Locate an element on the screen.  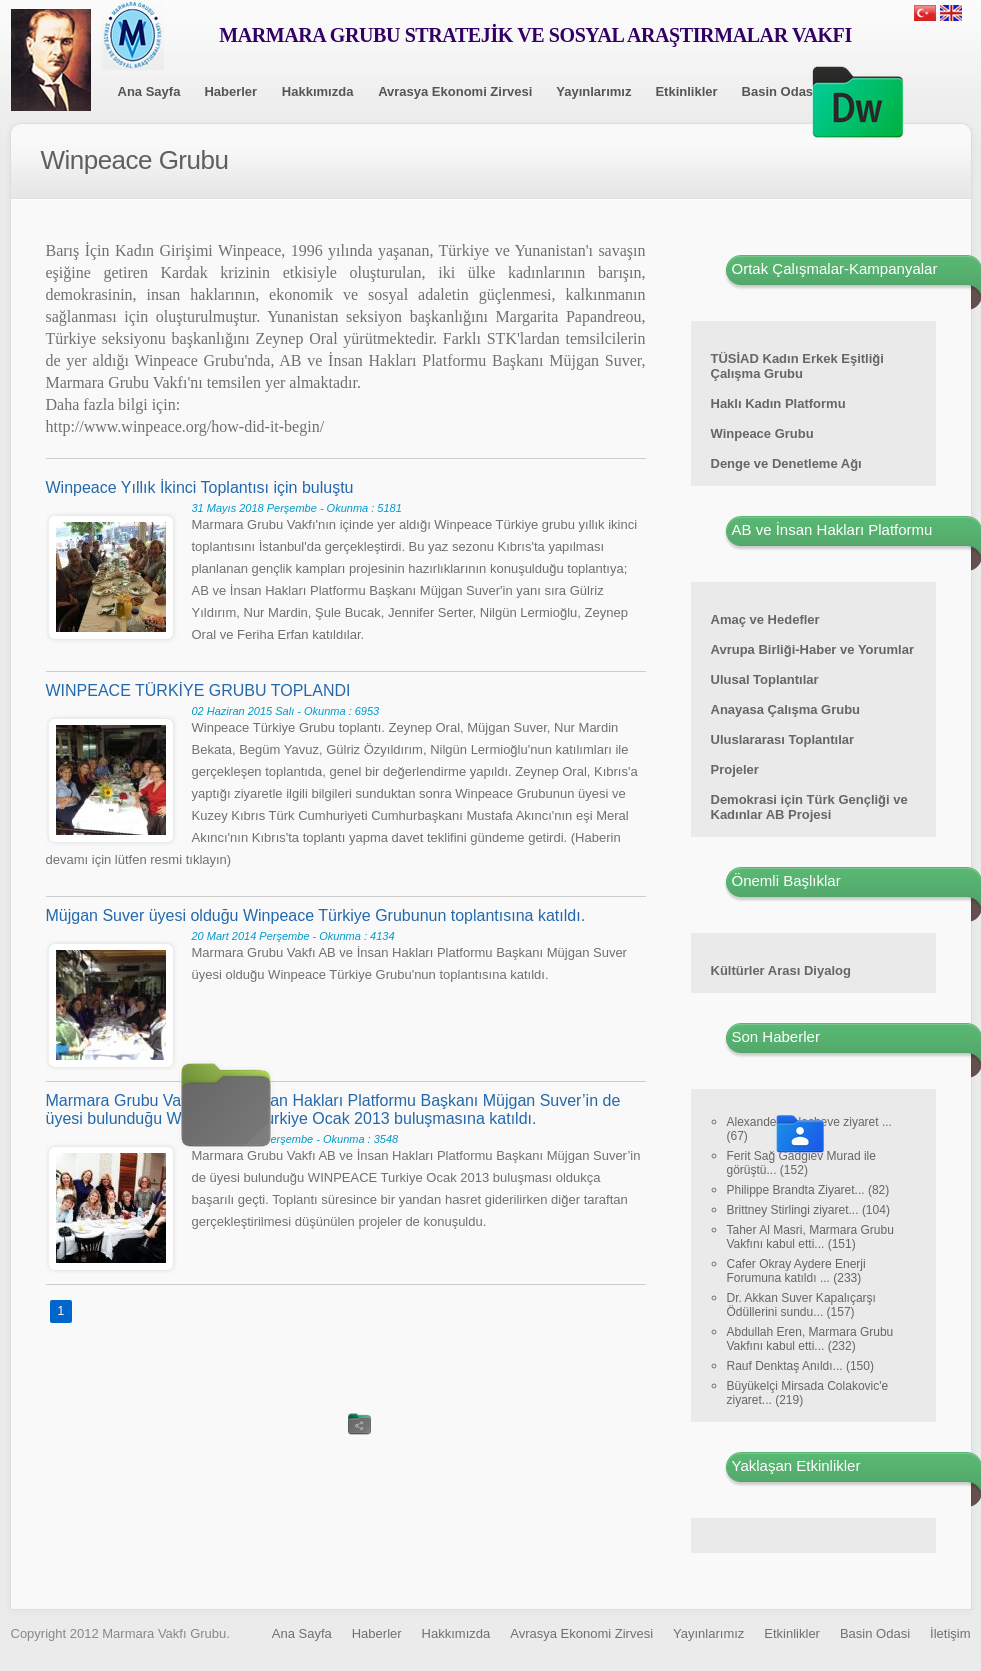
folder containing Adobe Dreamweaver project files is located at coordinates (857, 104).